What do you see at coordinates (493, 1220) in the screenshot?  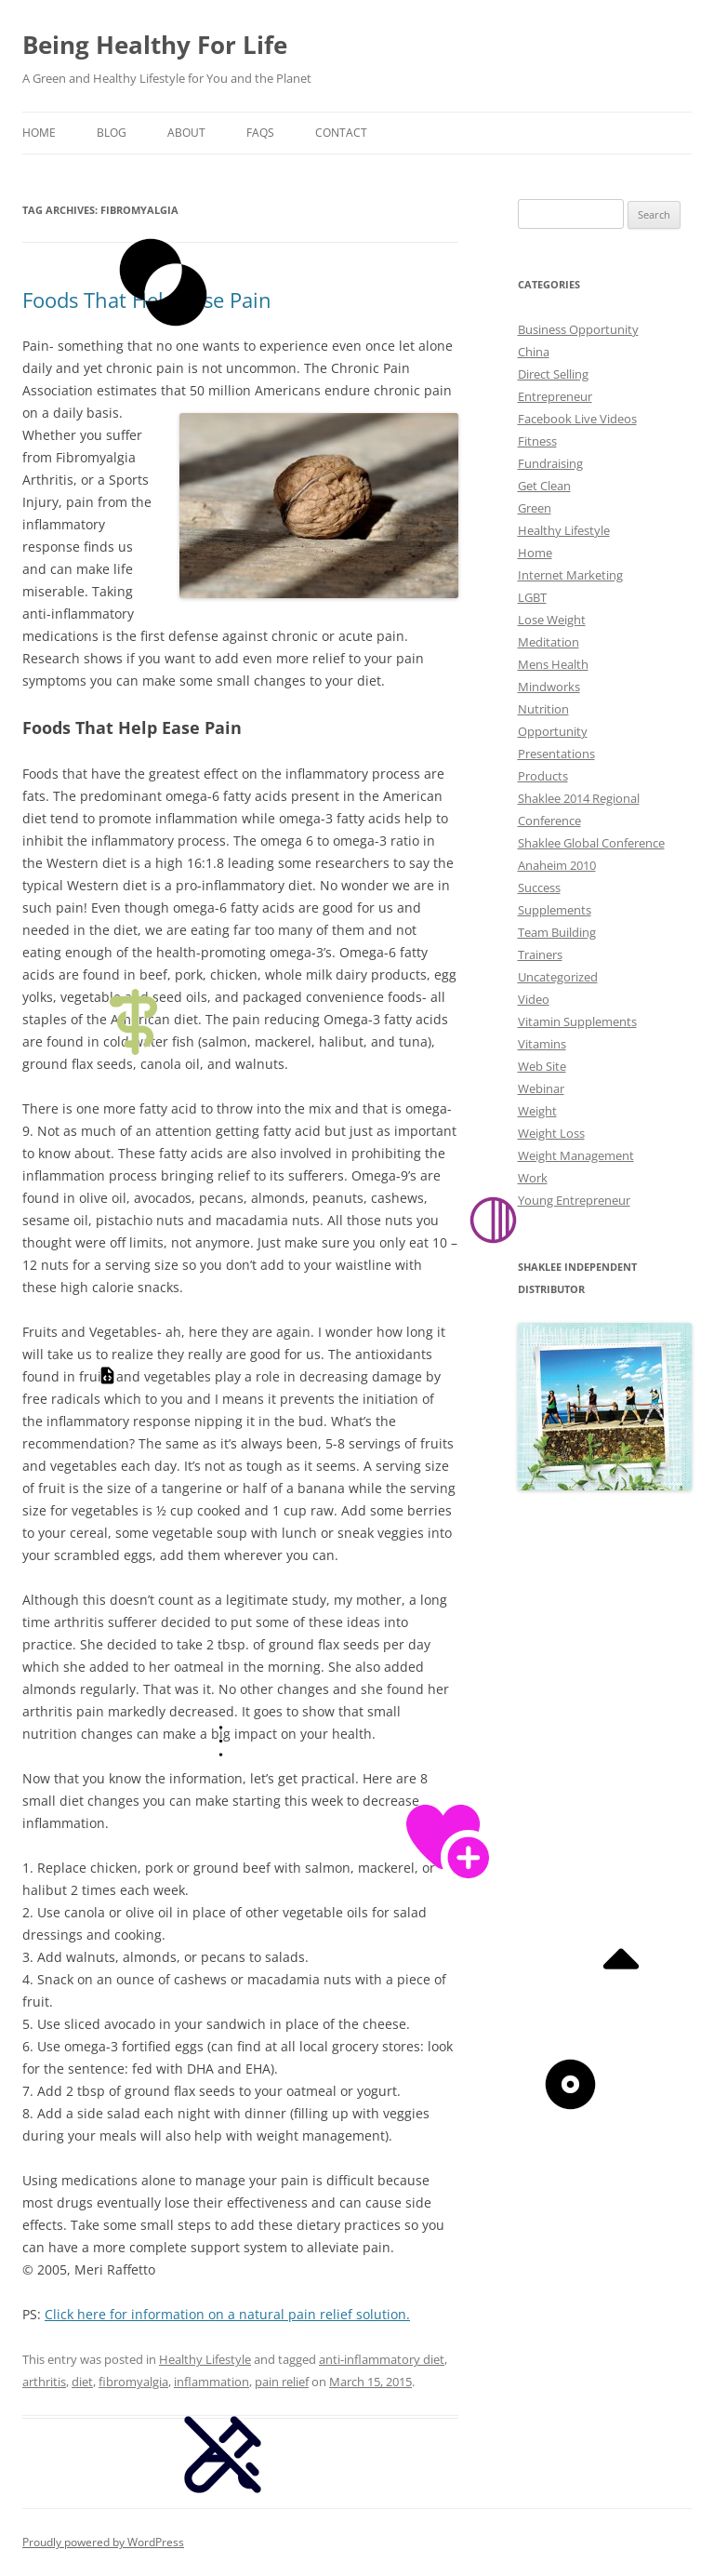 I see `toggle between light and dark mode` at bounding box center [493, 1220].